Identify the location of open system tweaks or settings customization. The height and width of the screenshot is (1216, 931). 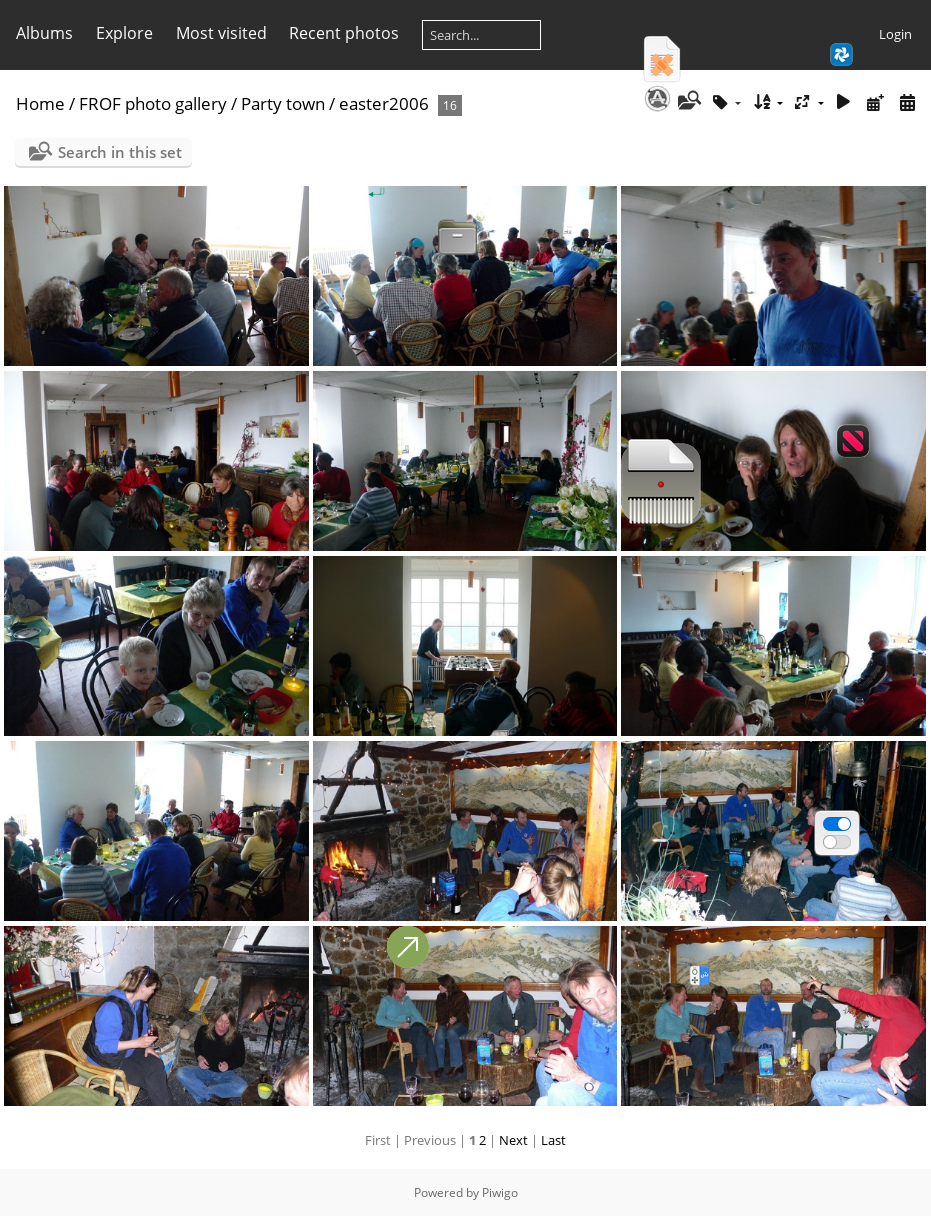
(837, 833).